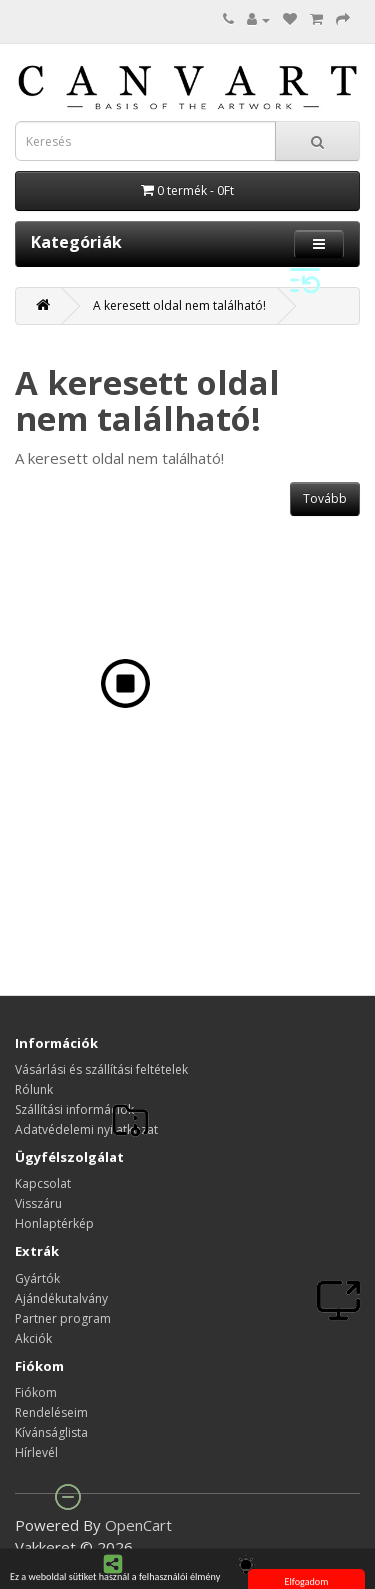  Describe the element at coordinates (68, 1497) in the screenshot. I see `remove an item from a list or cart` at that location.